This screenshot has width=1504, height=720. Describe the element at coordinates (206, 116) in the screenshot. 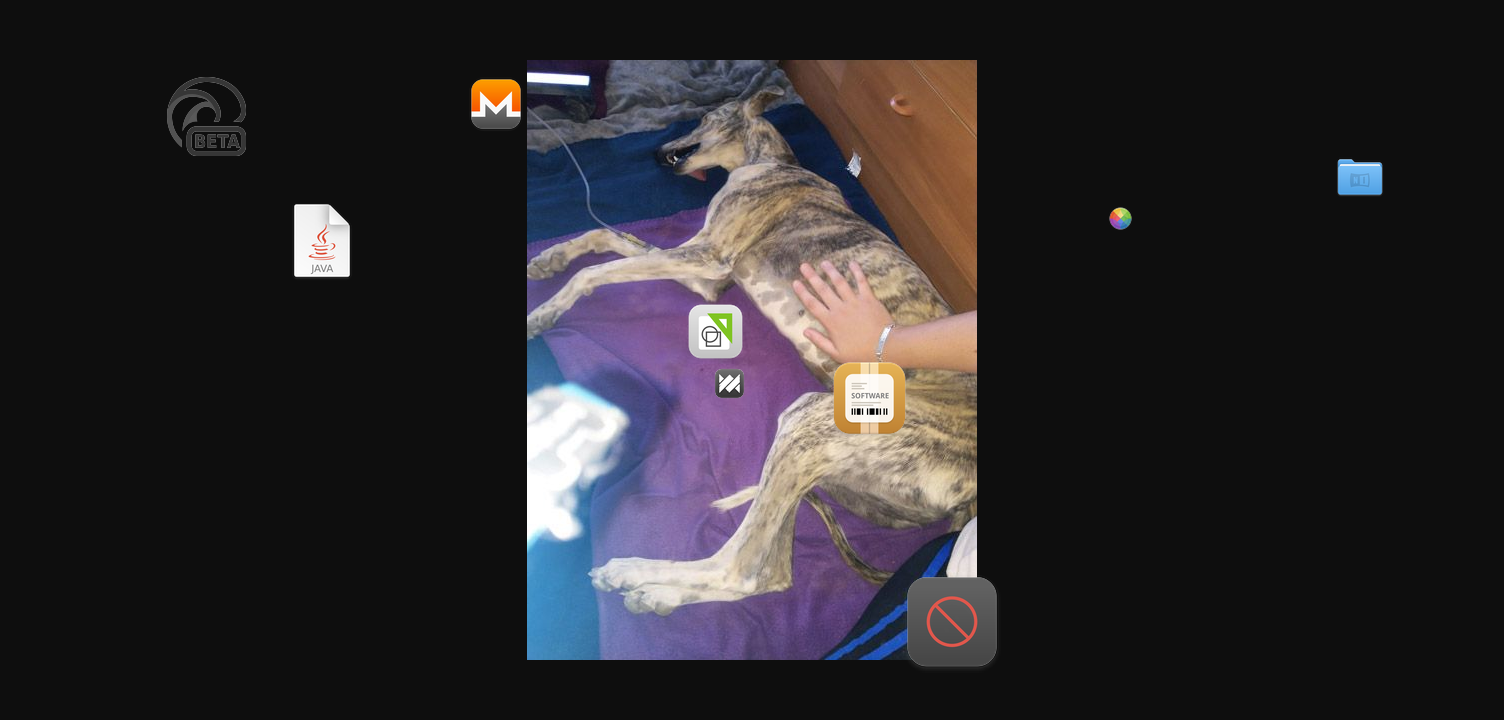

I see `open microsoft edge beta browser` at that location.